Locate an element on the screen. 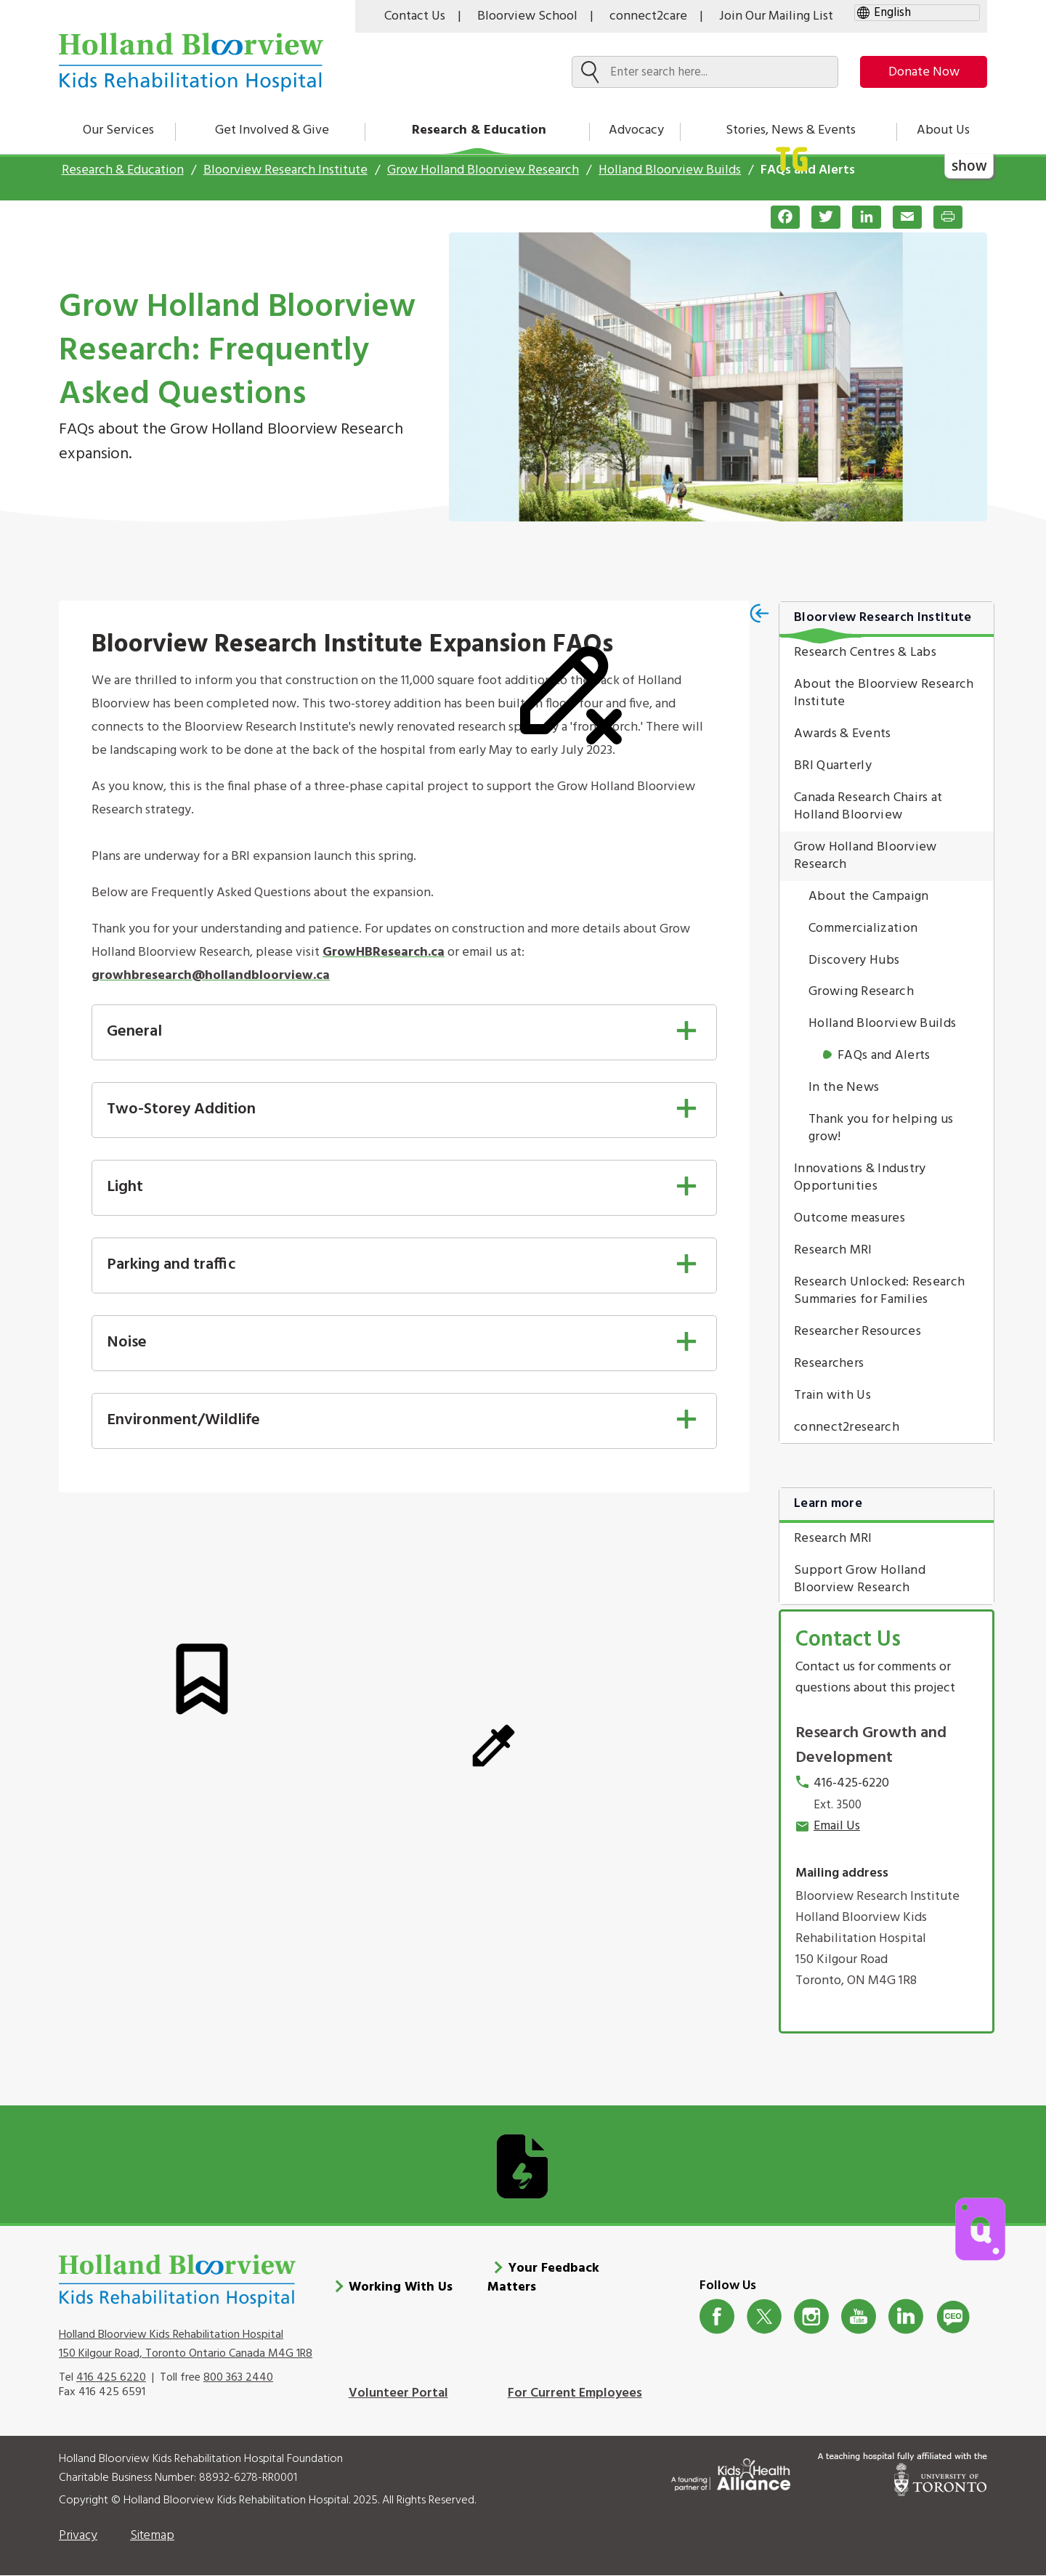  return to previous screen is located at coordinates (759, 613).